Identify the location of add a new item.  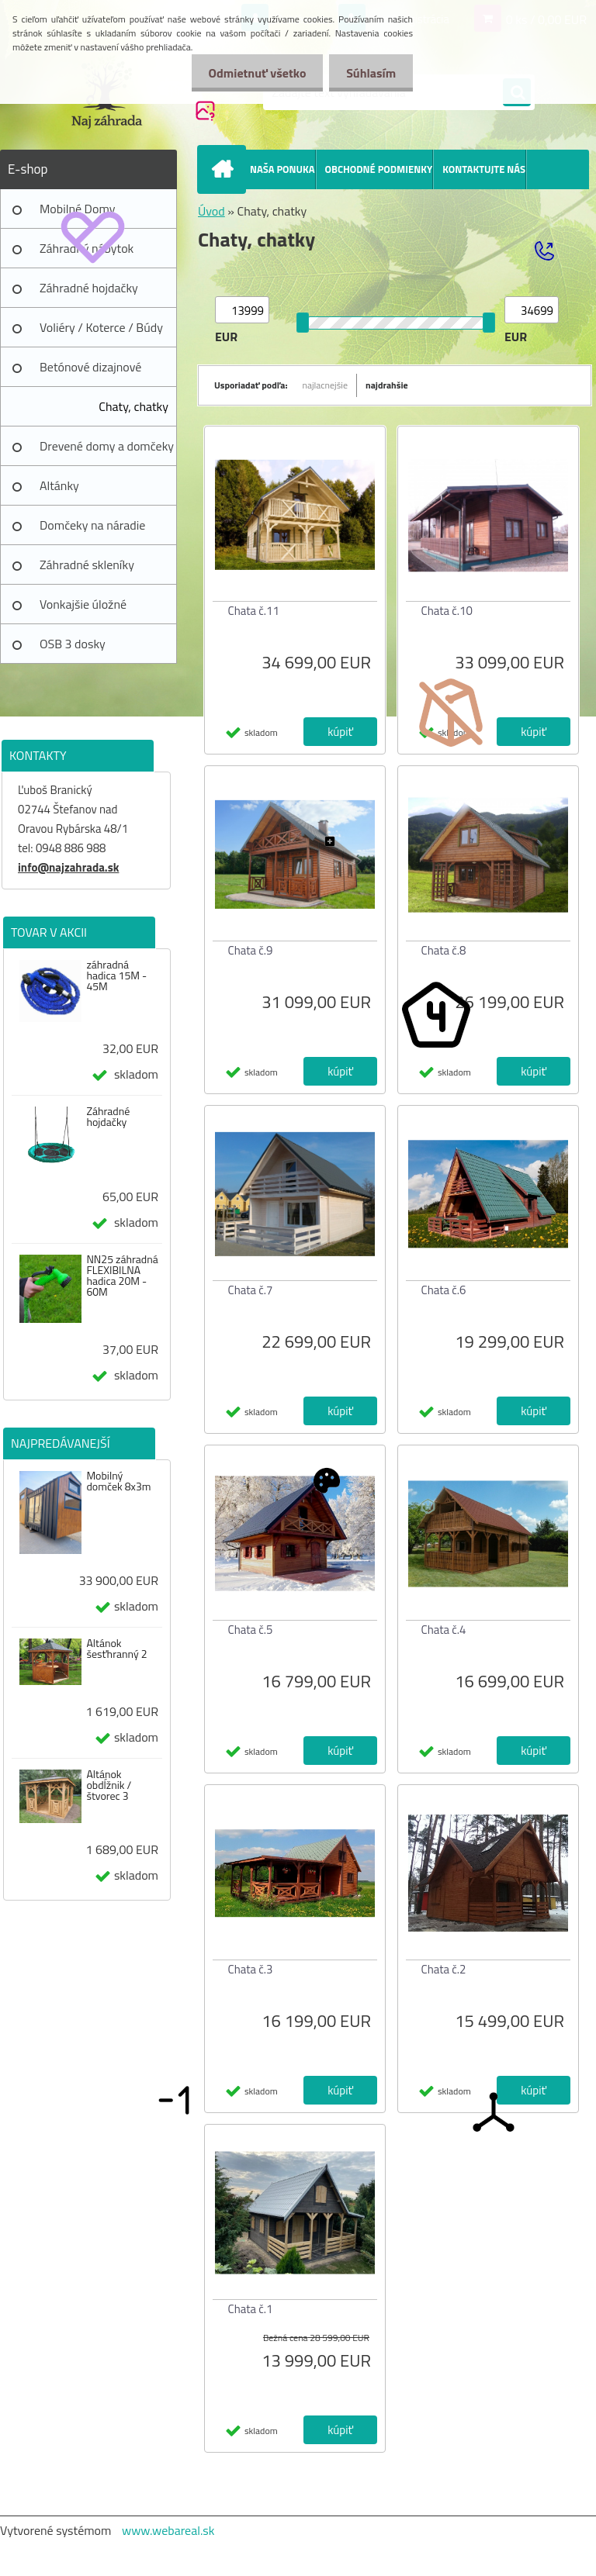
(330, 841).